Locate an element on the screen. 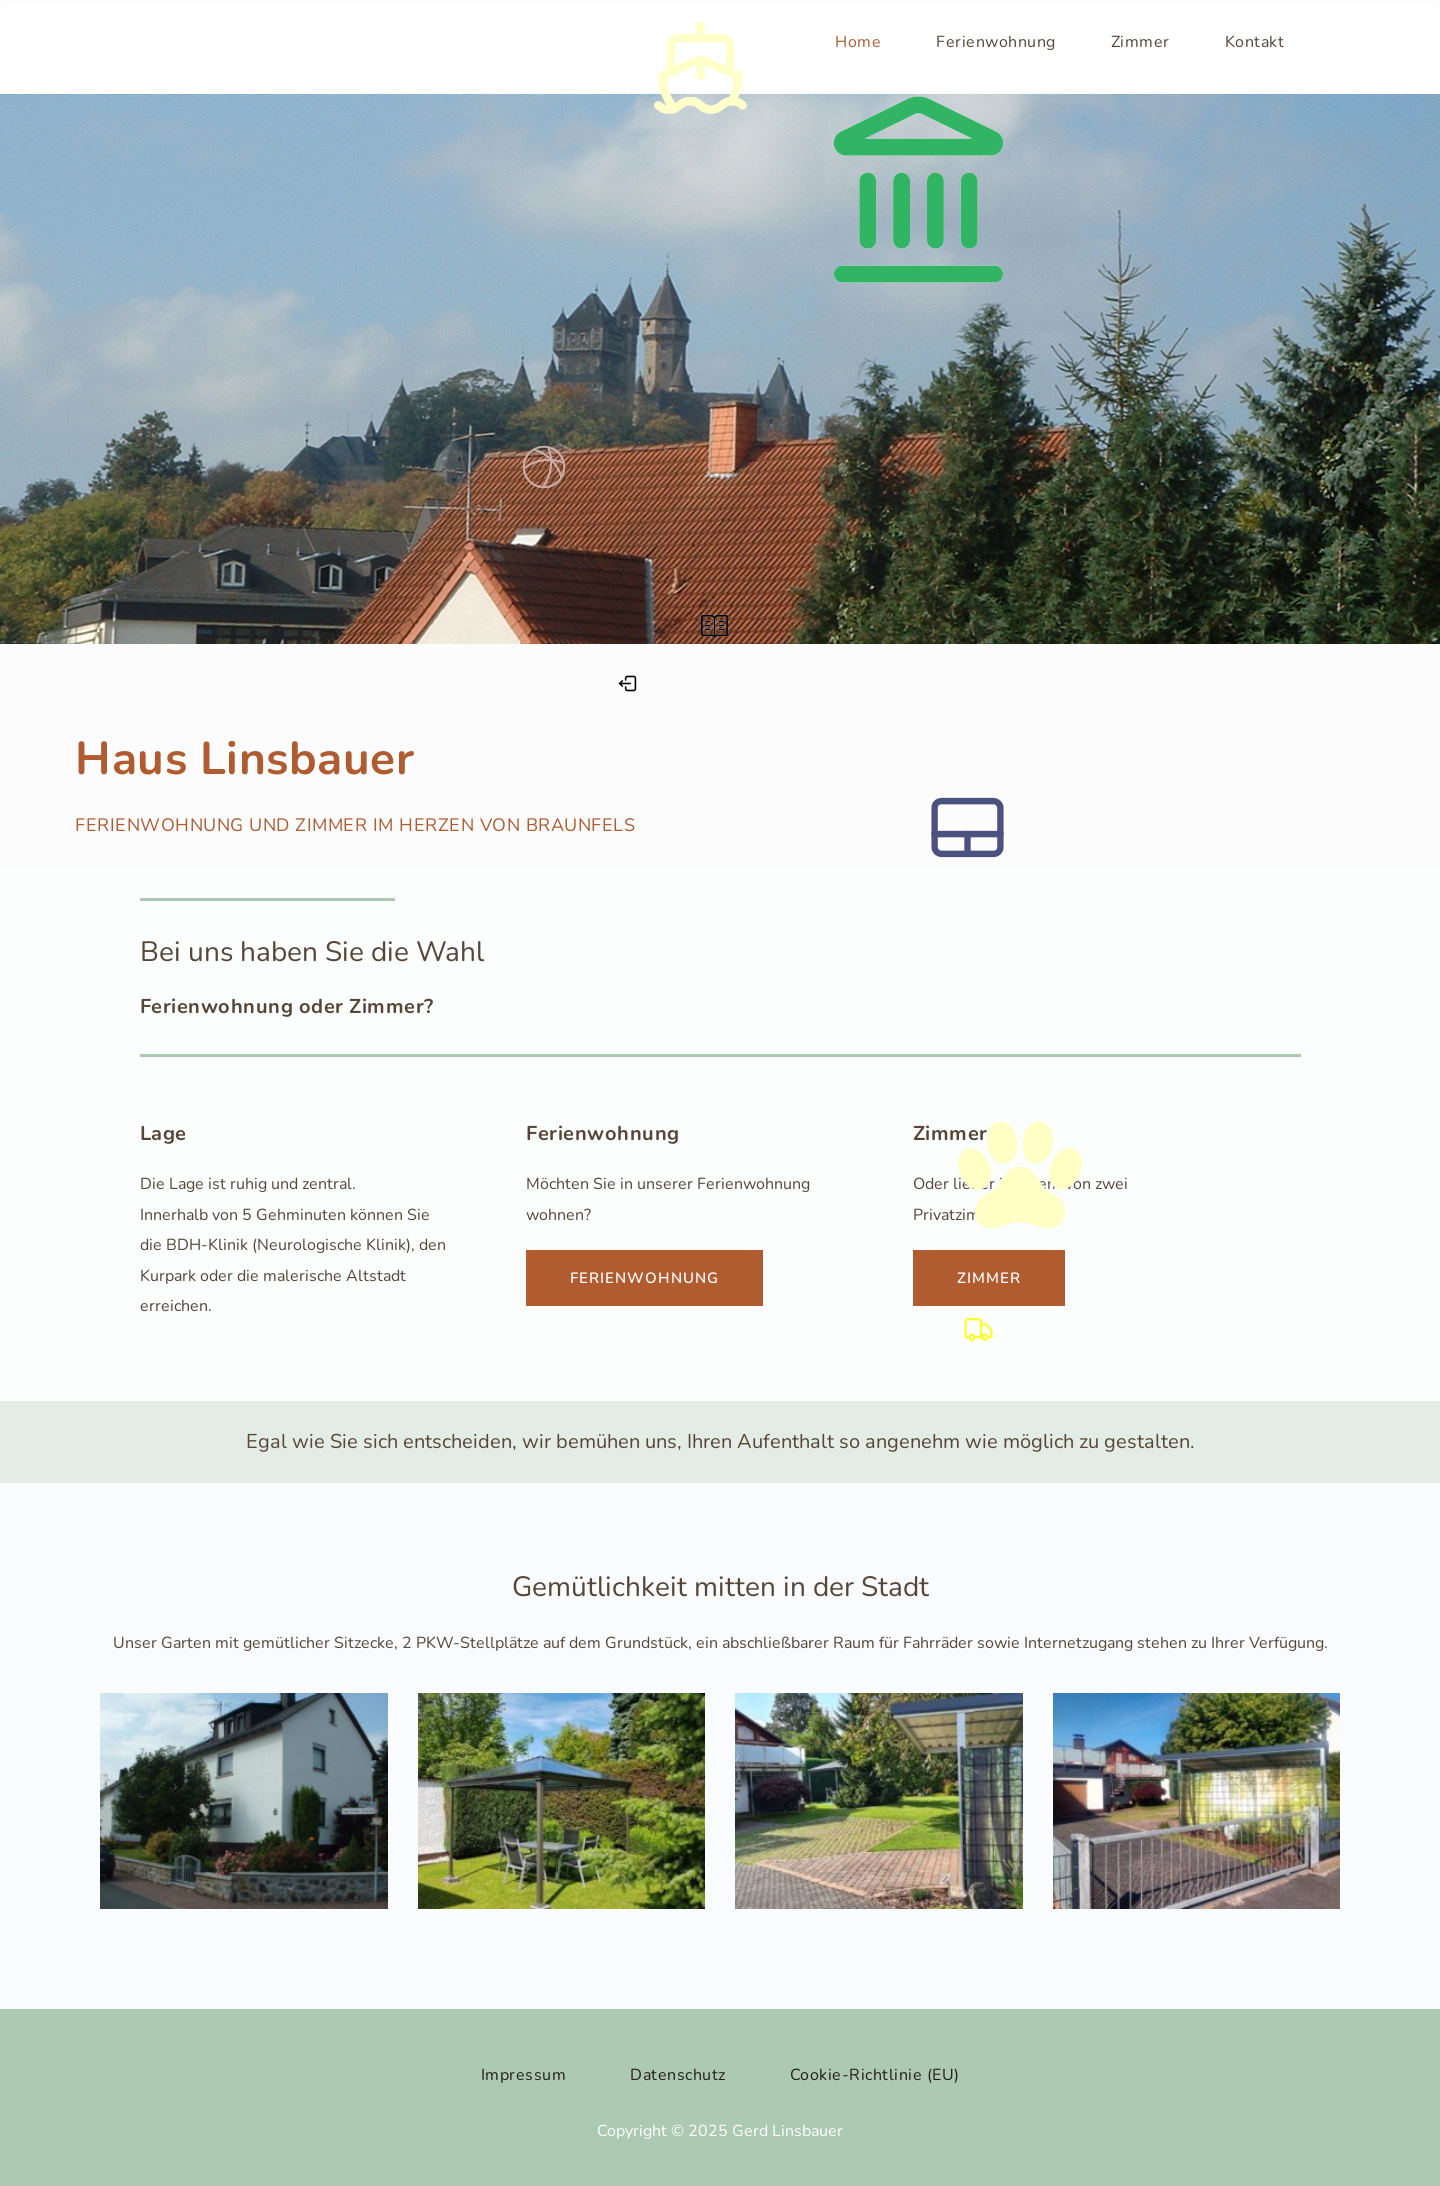 This screenshot has height=2186, width=1440. access shipping or delivery options is located at coordinates (700, 67).